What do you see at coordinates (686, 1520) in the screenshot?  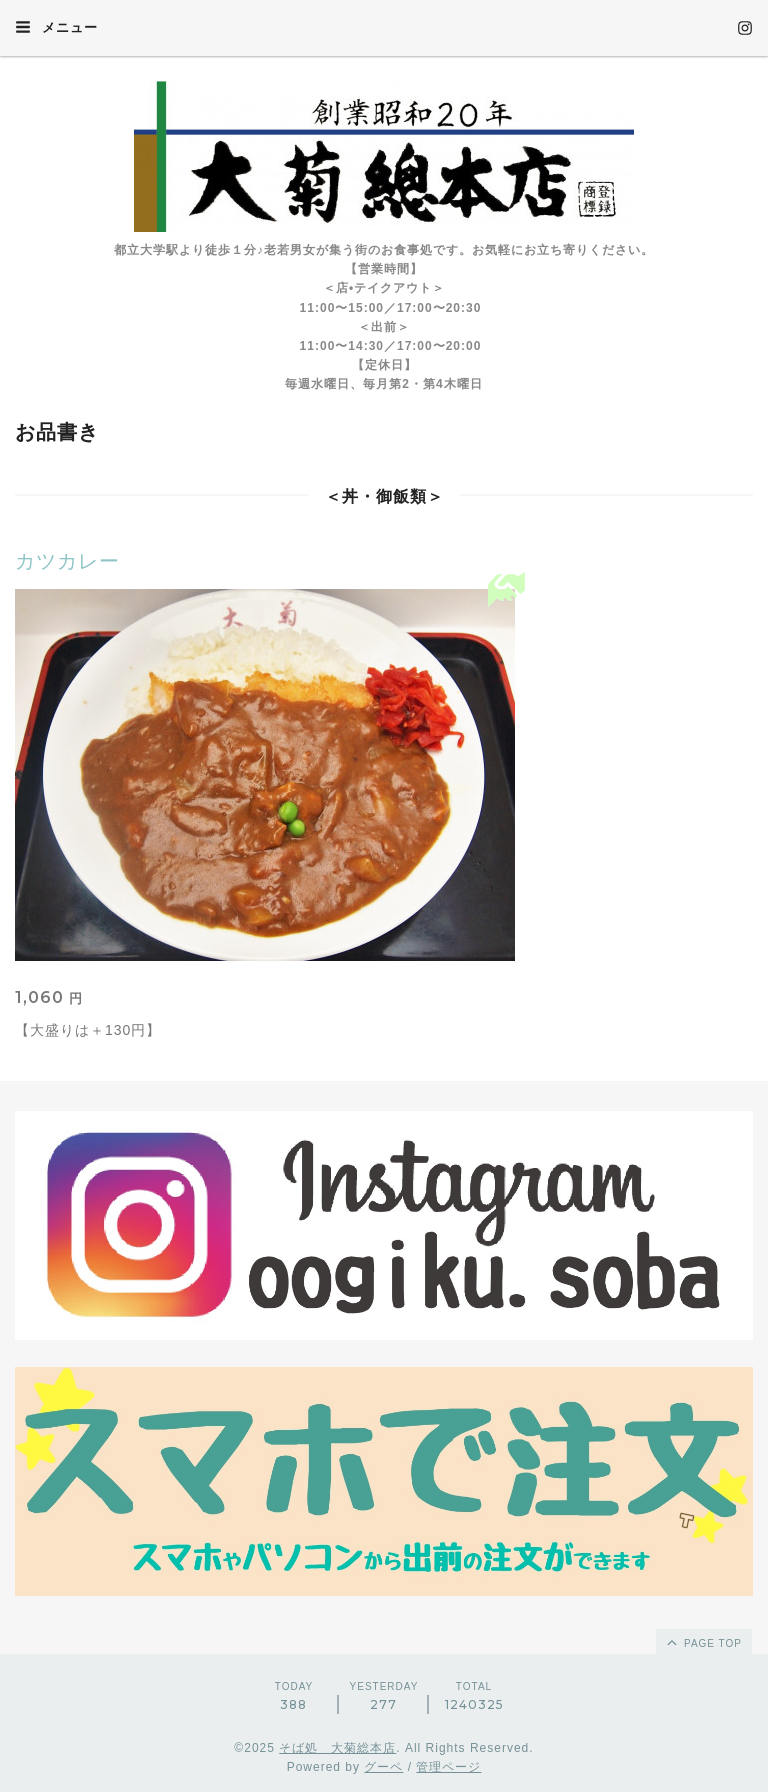 I see `open topbuzz app` at bounding box center [686, 1520].